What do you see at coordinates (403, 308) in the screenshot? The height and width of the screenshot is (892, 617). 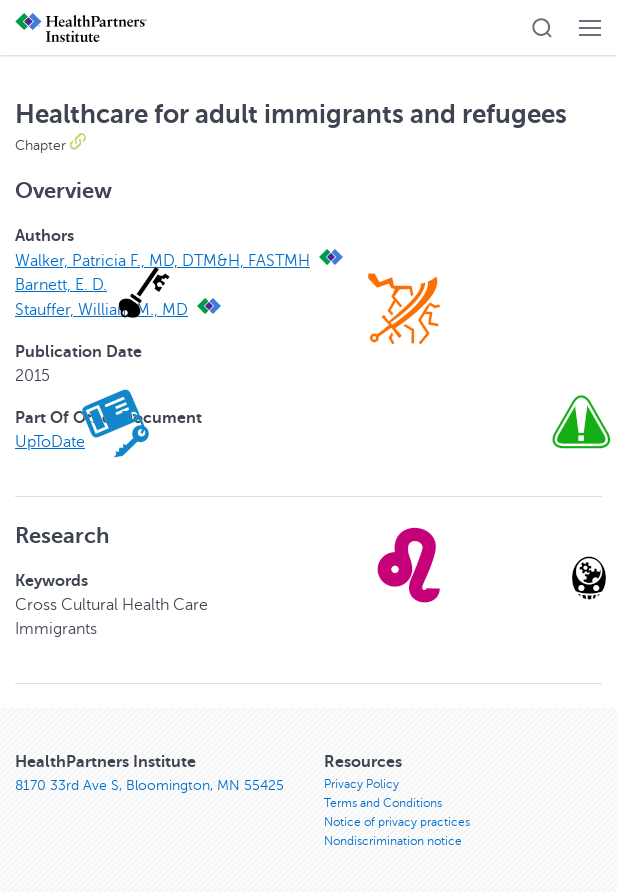 I see `activate lightning sword ability` at bounding box center [403, 308].